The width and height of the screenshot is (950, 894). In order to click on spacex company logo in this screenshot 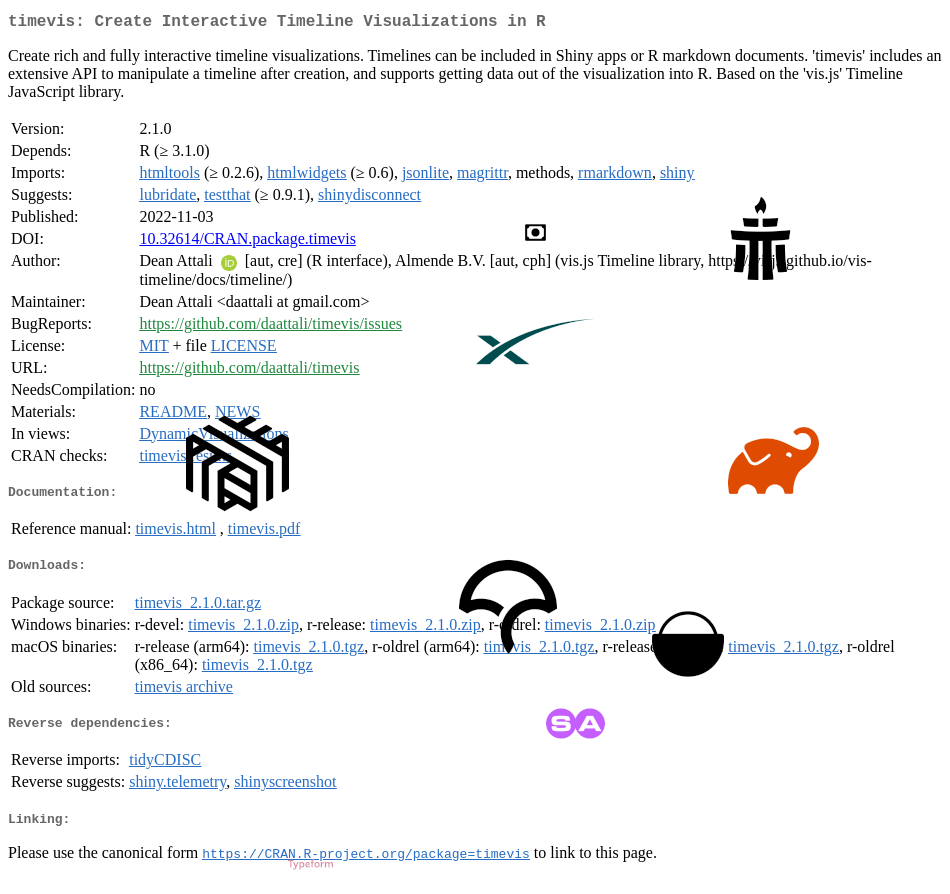, I will do `click(535, 341)`.